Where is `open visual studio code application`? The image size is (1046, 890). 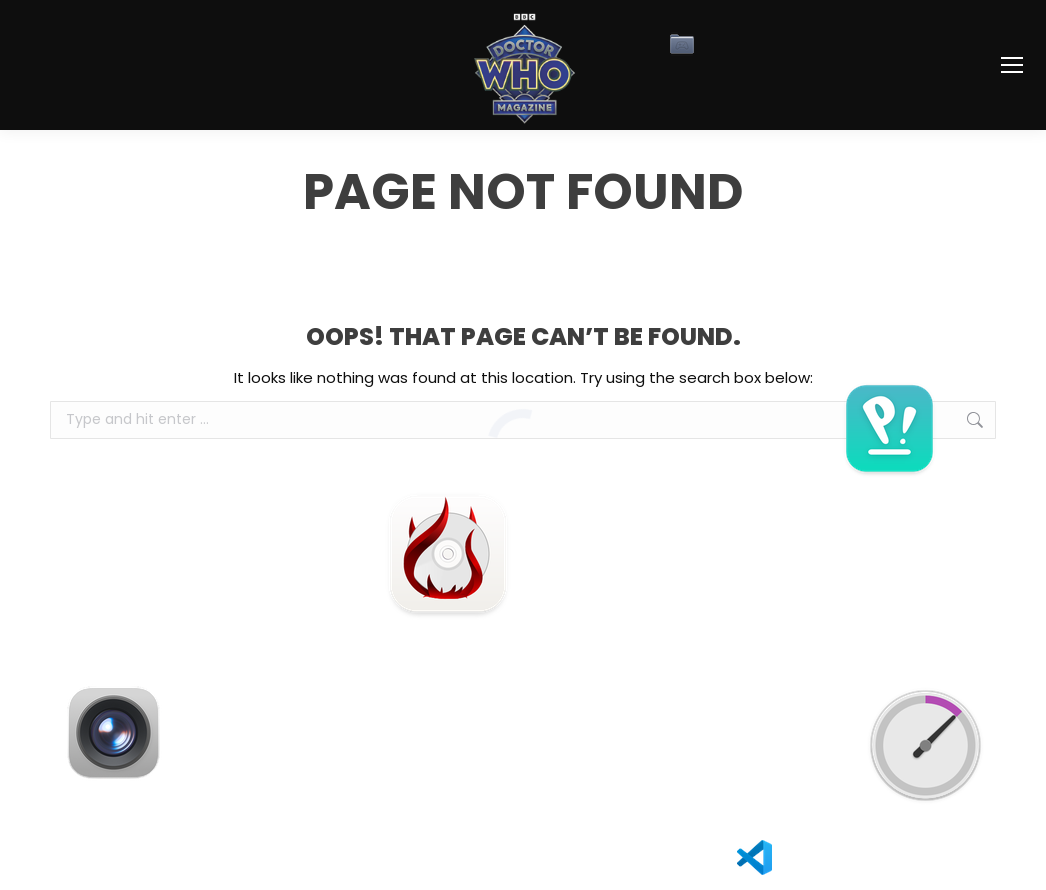 open visual studio code application is located at coordinates (754, 857).